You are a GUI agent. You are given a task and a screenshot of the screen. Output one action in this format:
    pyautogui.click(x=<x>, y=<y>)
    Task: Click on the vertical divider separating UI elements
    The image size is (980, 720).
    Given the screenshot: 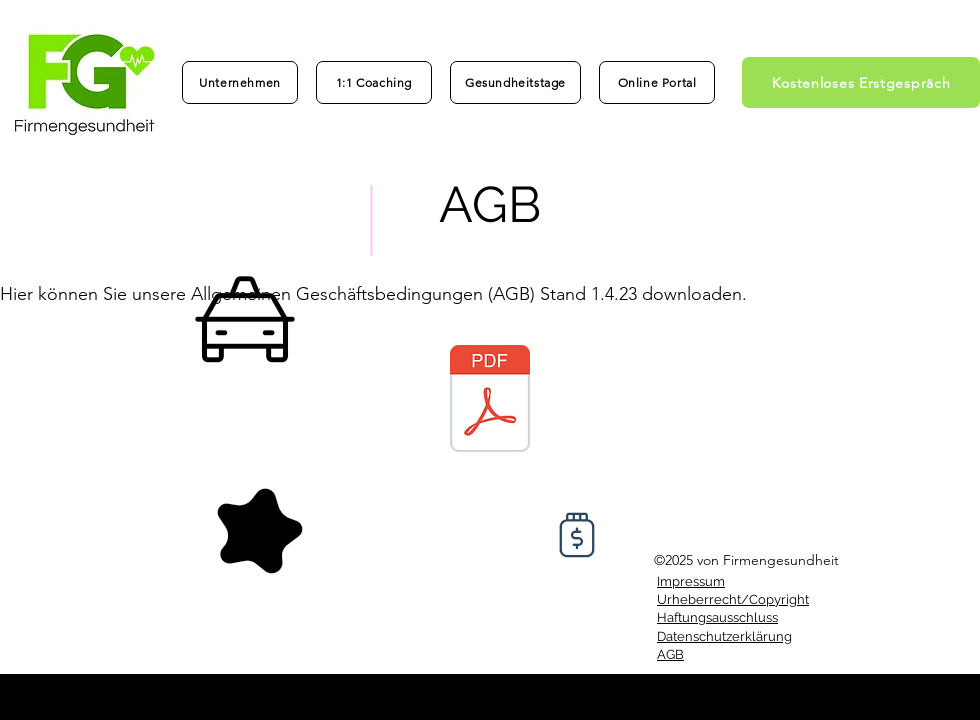 What is the action you would take?
    pyautogui.click(x=371, y=220)
    